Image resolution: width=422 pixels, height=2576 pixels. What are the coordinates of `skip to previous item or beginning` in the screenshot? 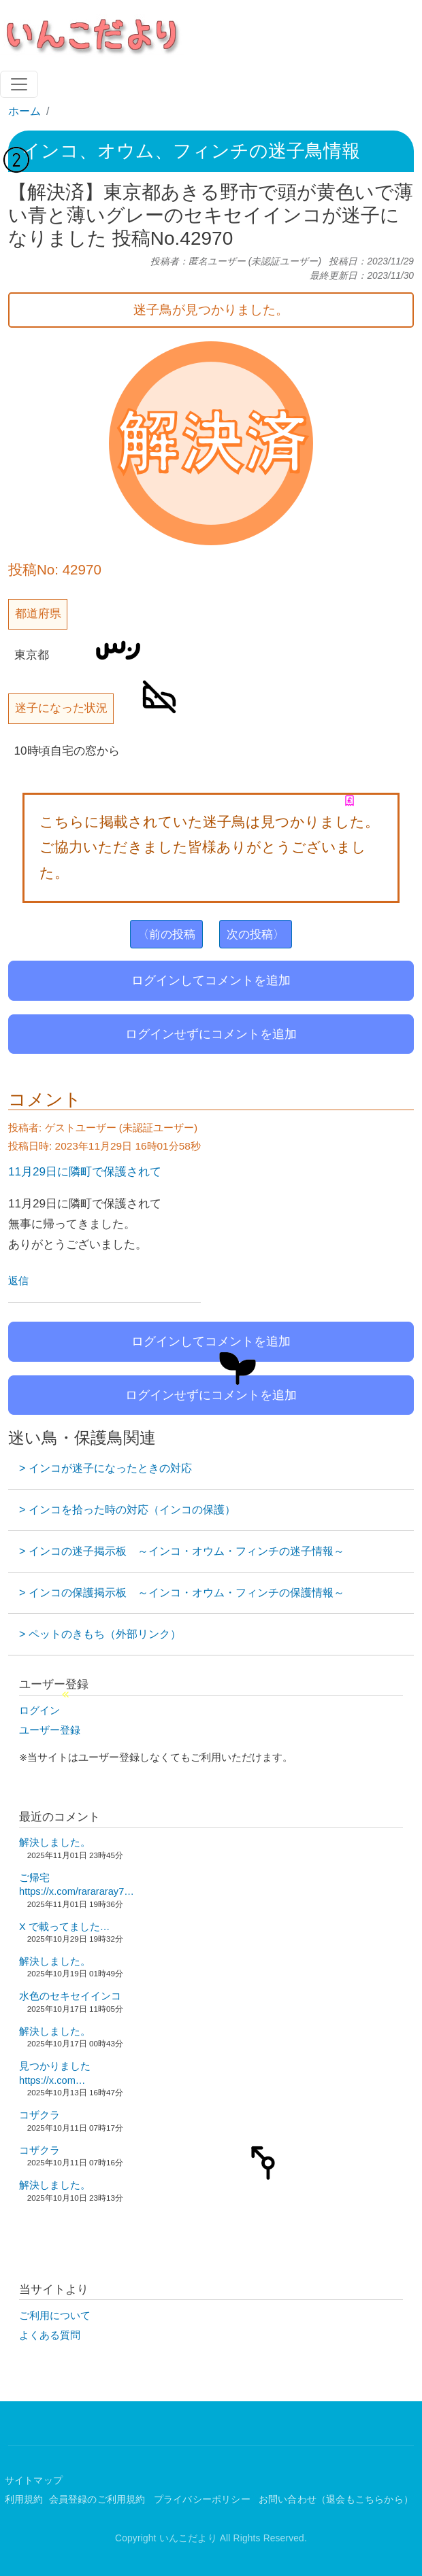 It's located at (65, 1694).